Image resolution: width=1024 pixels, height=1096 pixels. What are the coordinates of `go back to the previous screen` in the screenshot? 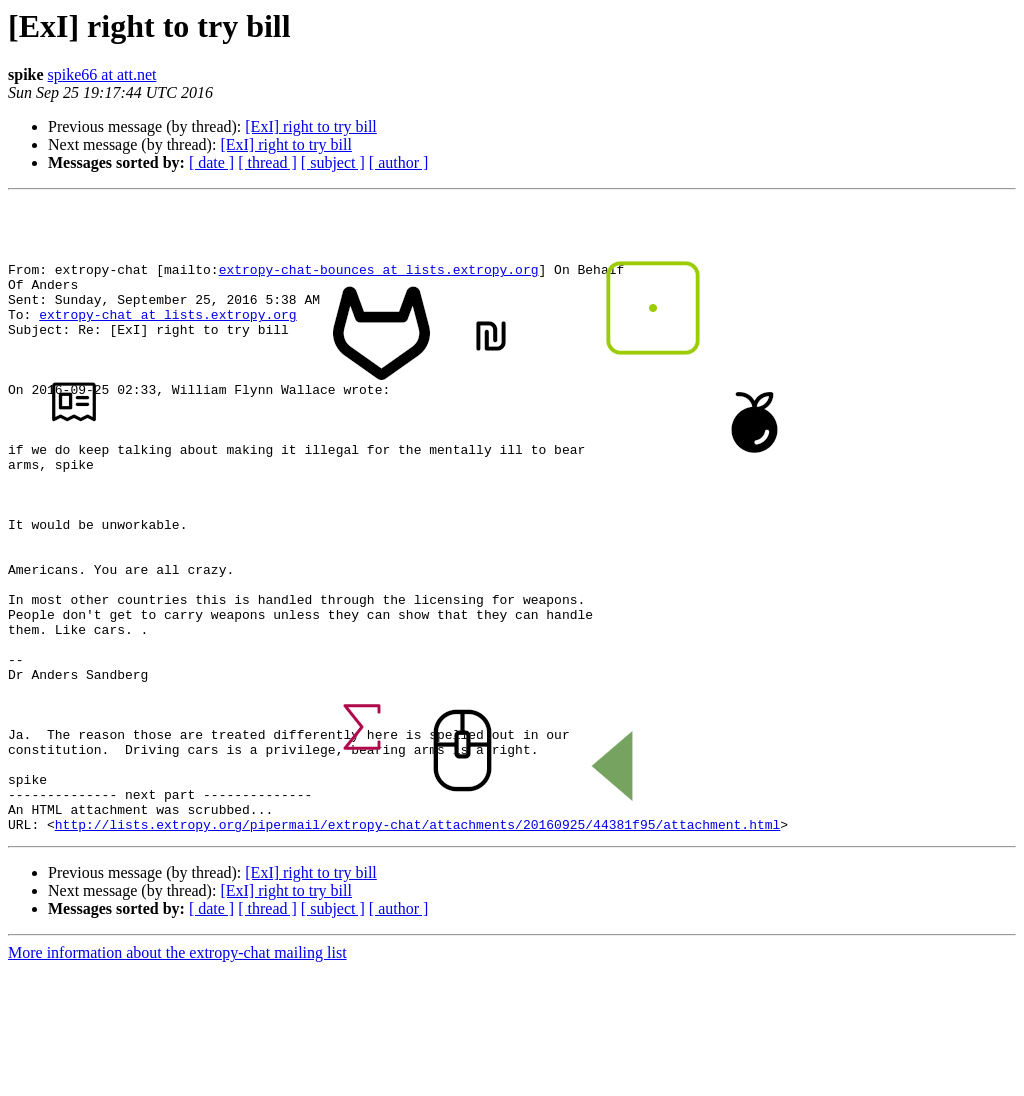 It's located at (612, 766).